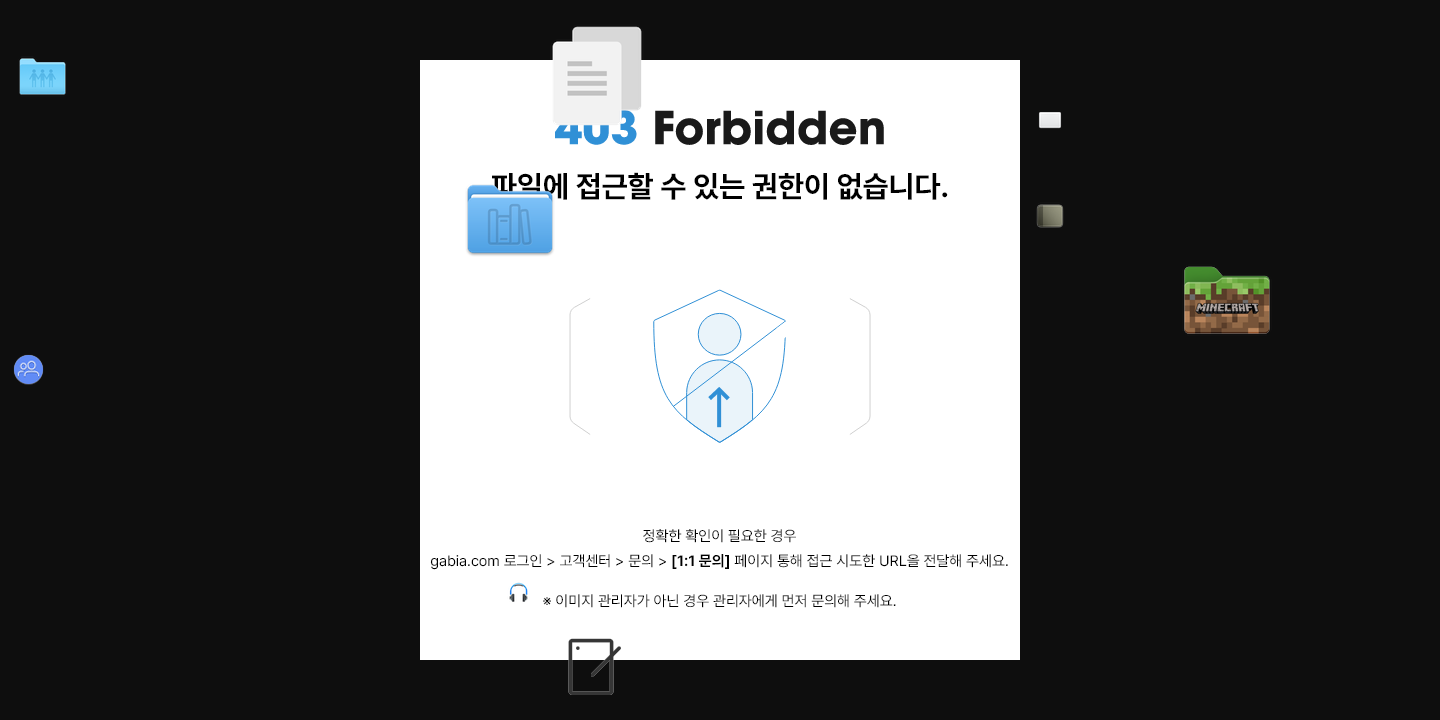 The height and width of the screenshot is (720, 1440). What do you see at coordinates (1050, 215) in the screenshot?
I see `access the desktop folder` at bounding box center [1050, 215].